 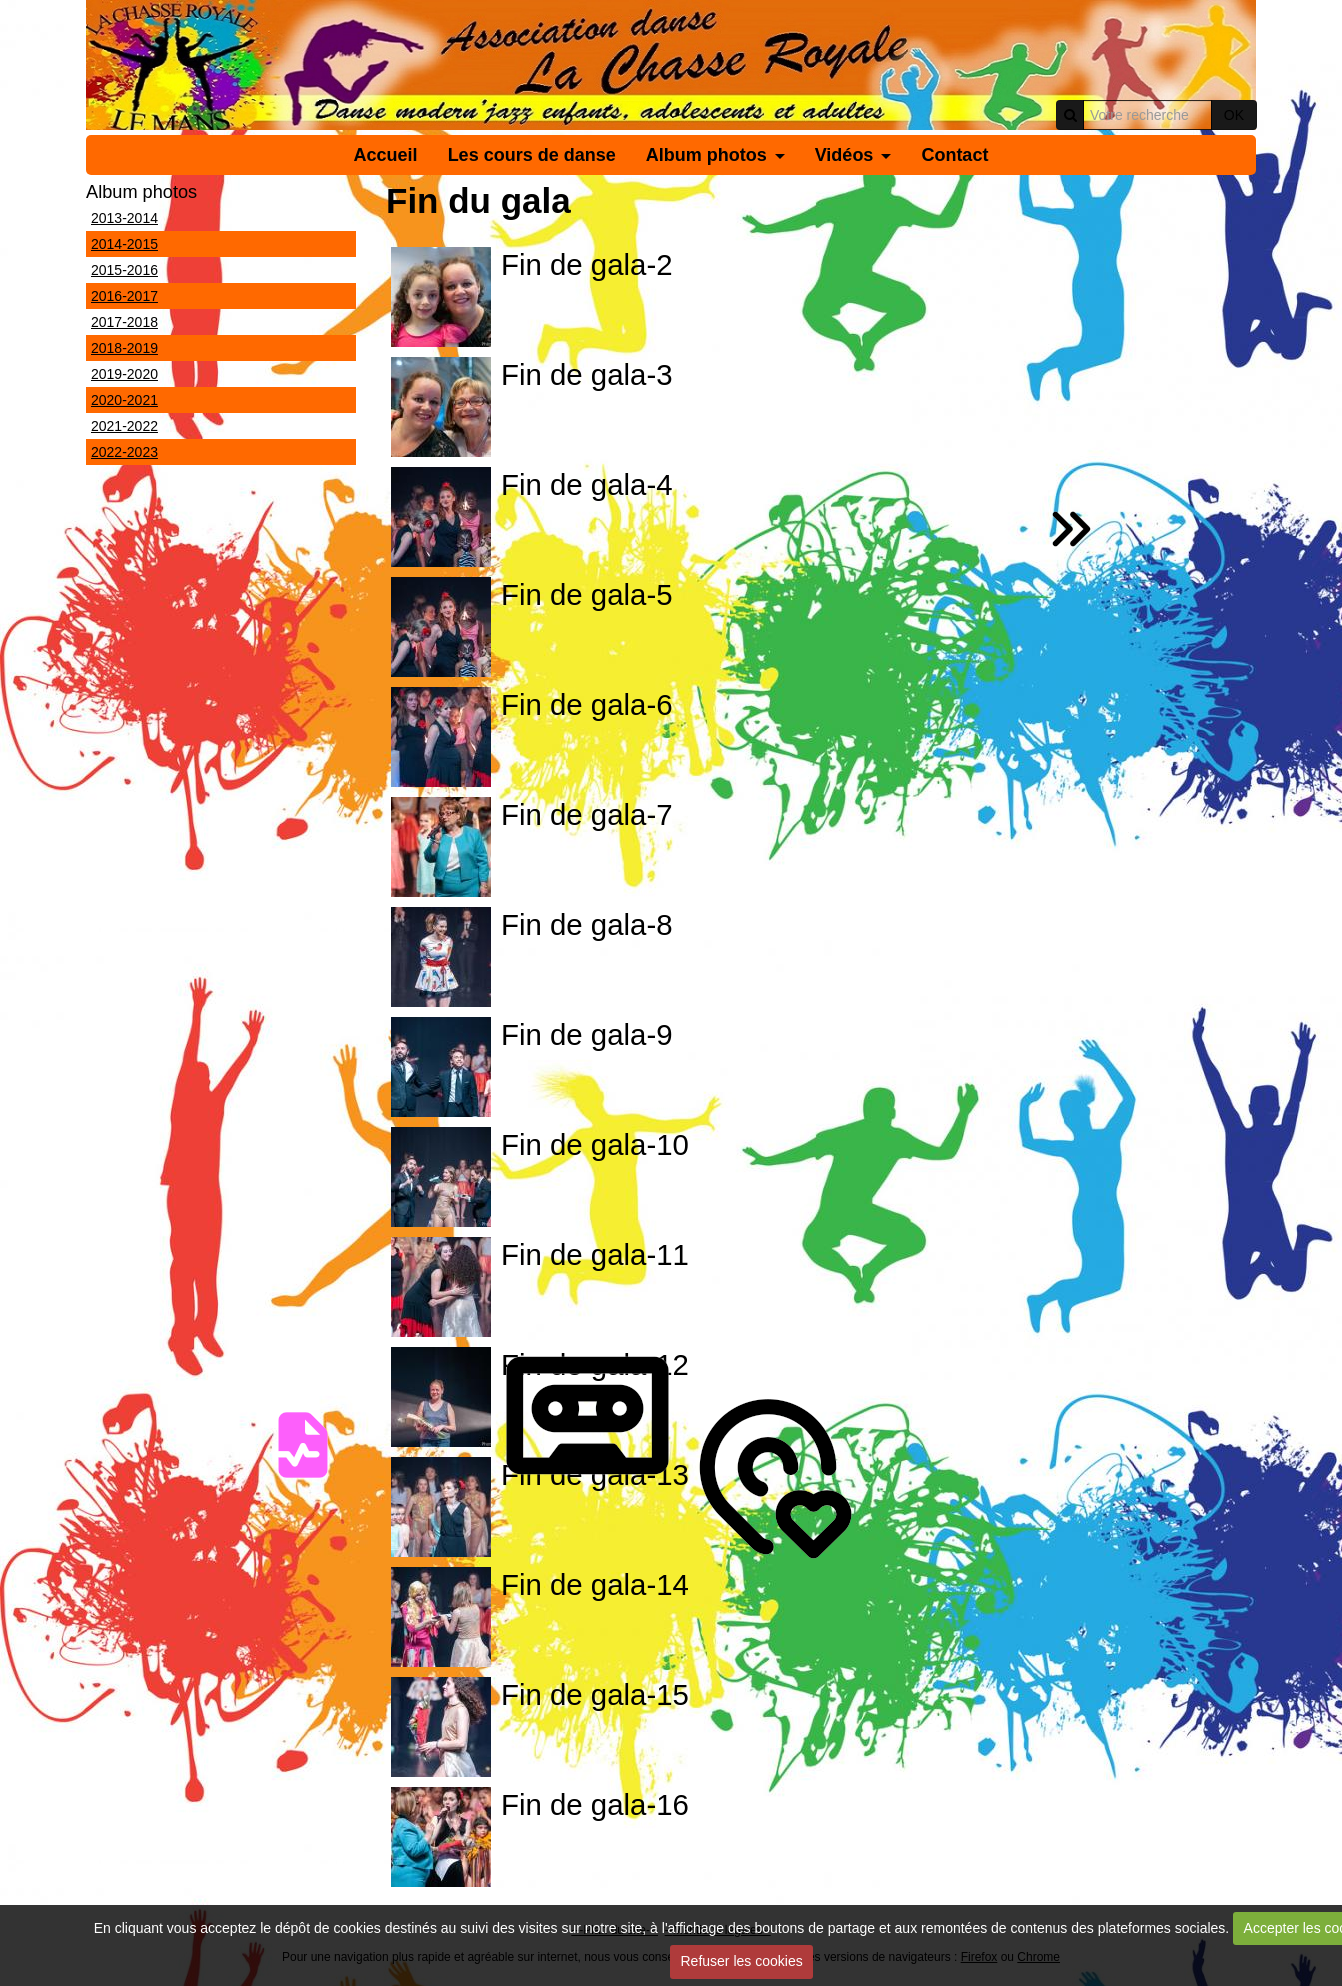 I want to click on skip forward or advance to next item, so click(x=1070, y=529).